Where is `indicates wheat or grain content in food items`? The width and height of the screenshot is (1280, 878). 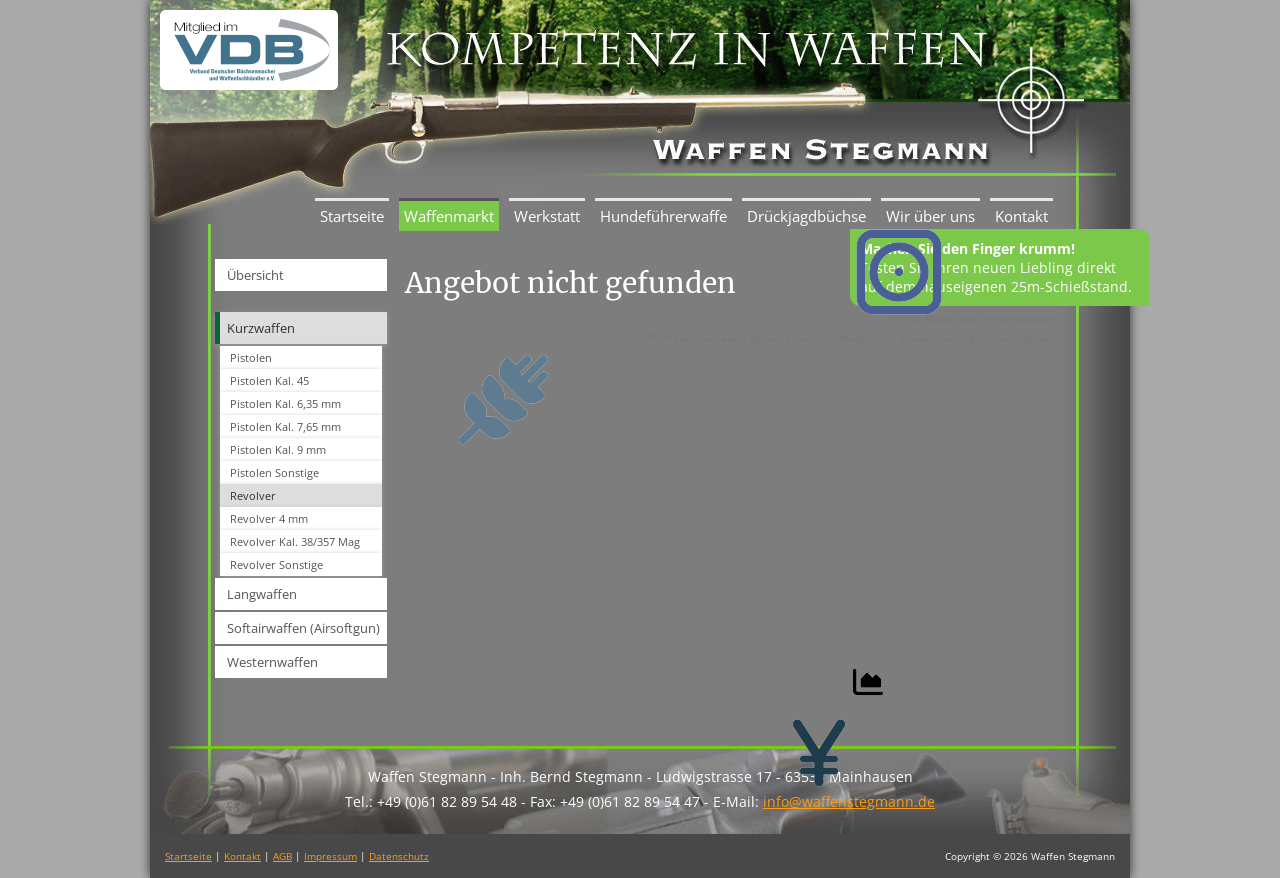
indicates wheat or grain content in food items is located at coordinates (506, 397).